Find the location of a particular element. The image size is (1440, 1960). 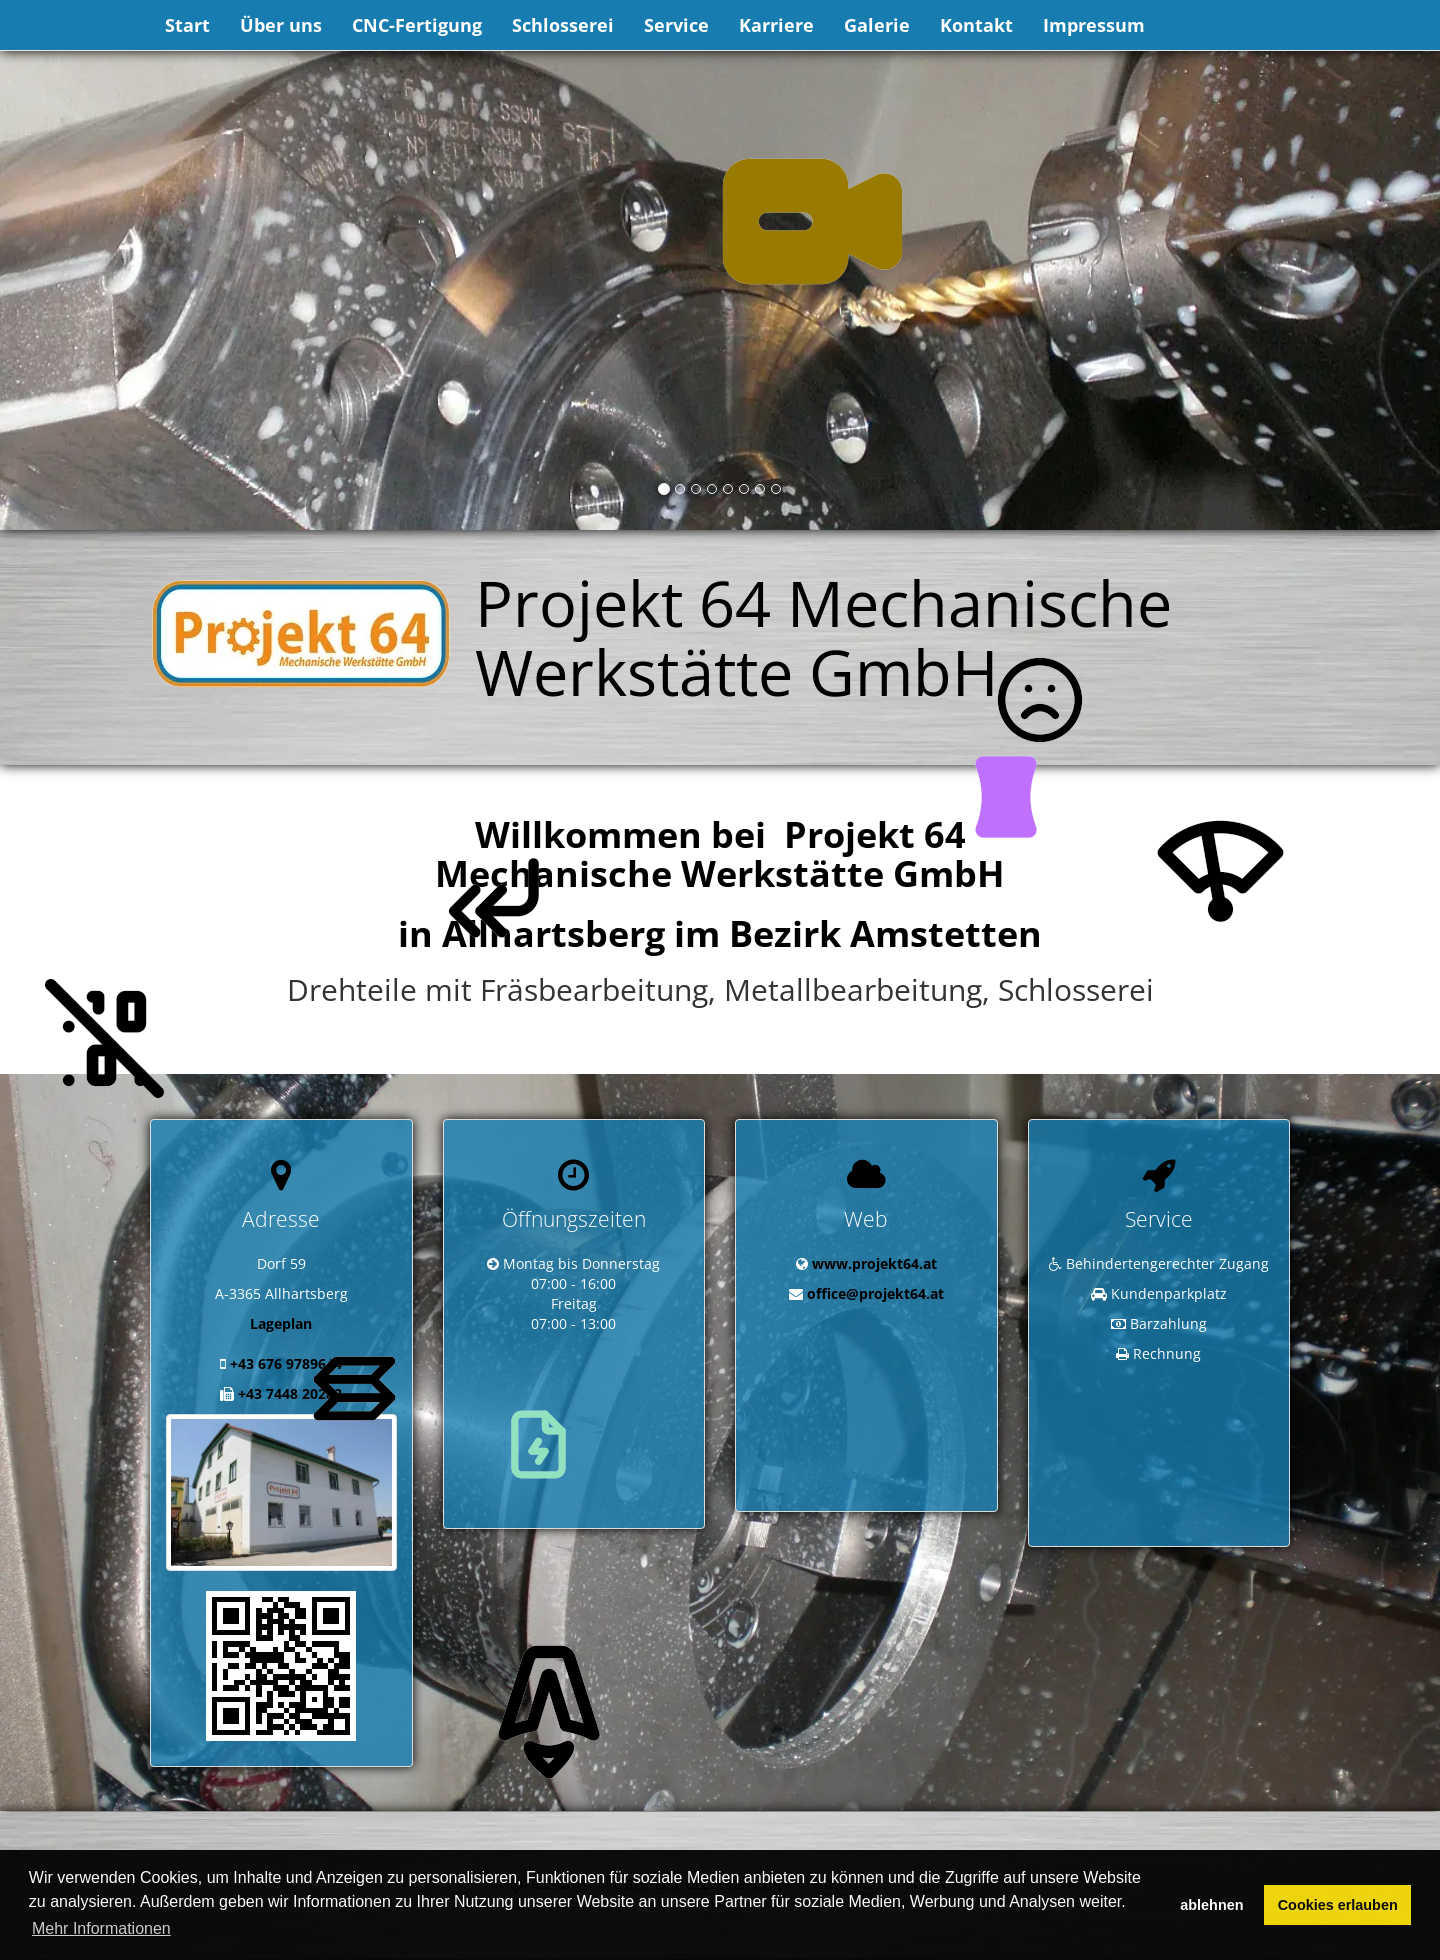

access power or energy-related document is located at coordinates (538, 1444).